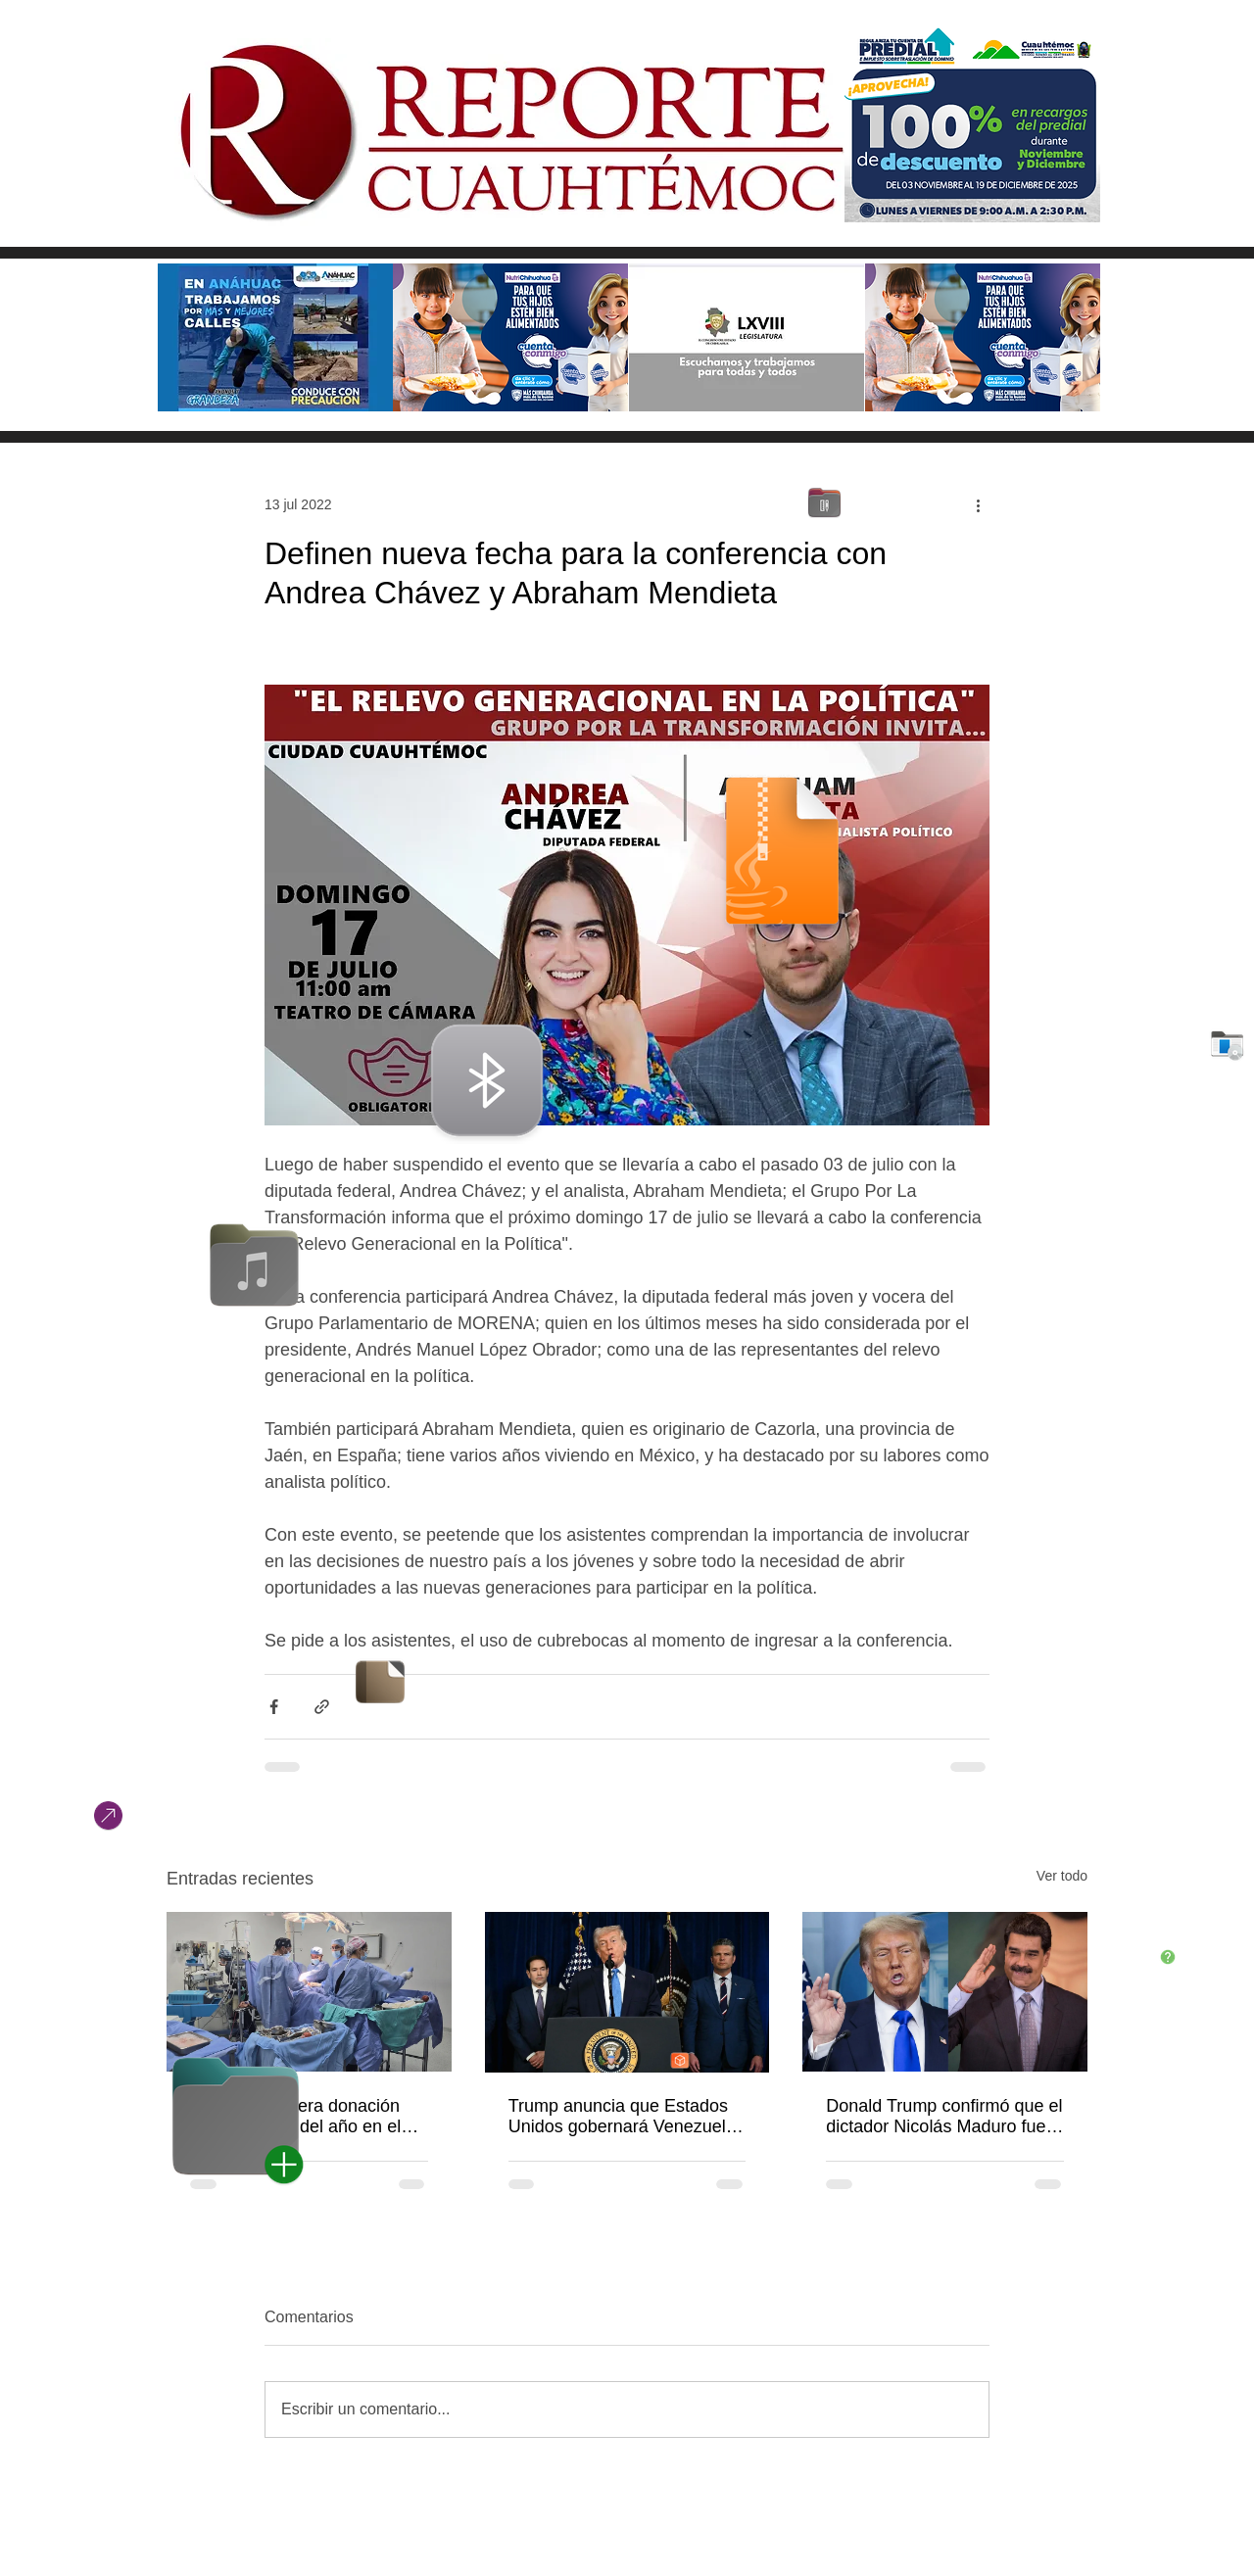 This screenshot has height=2576, width=1254. Describe the element at coordinates (487, 1082) in the screenshot. I see `bluetooth is currently disabled or inactive` at that location.